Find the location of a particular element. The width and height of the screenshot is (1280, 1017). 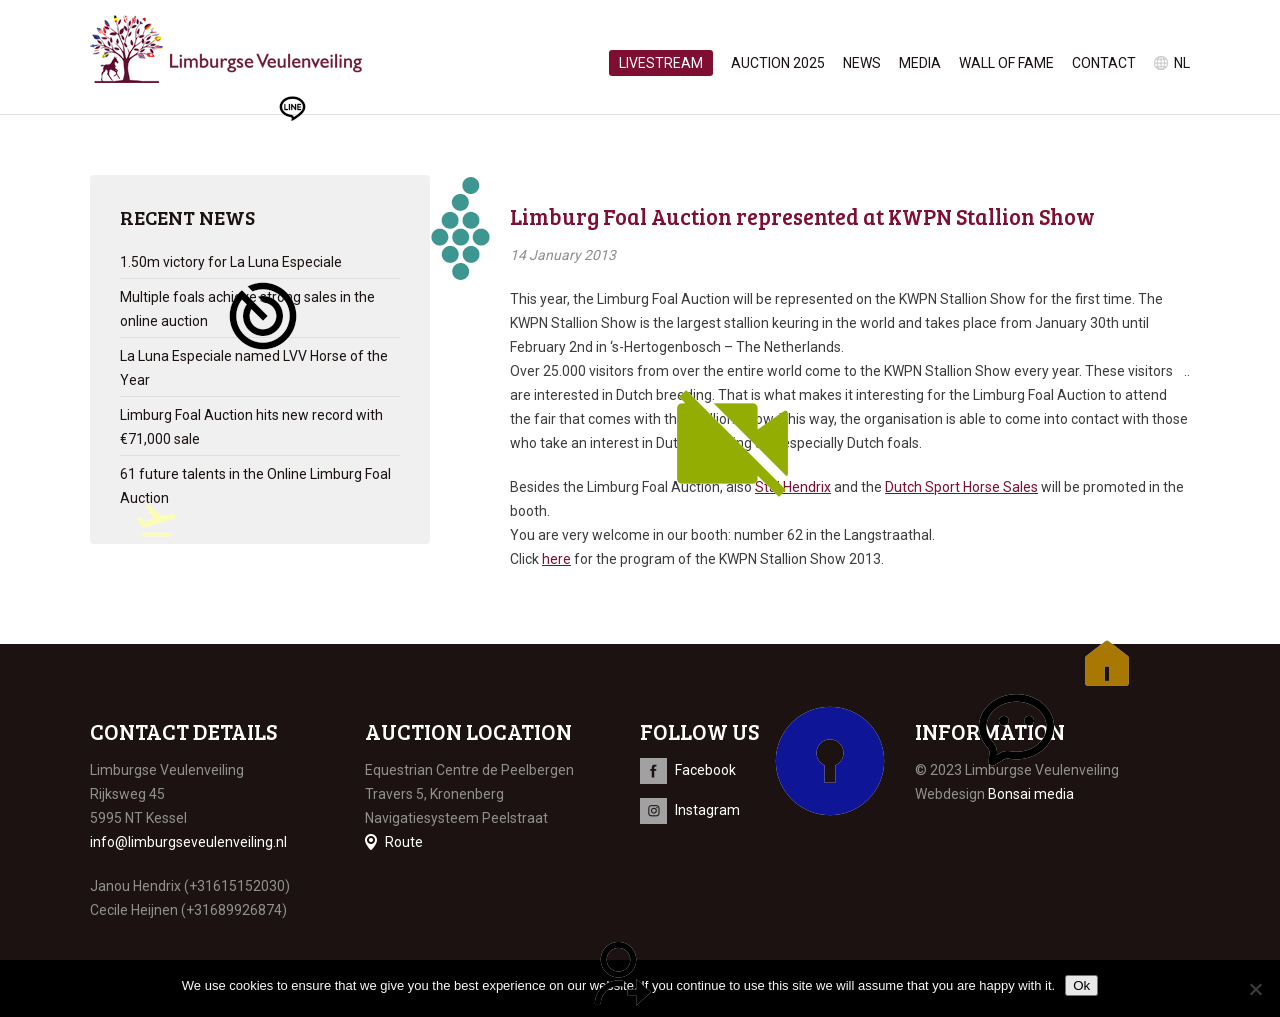

view departing flights is located at coordinates (156, 519).